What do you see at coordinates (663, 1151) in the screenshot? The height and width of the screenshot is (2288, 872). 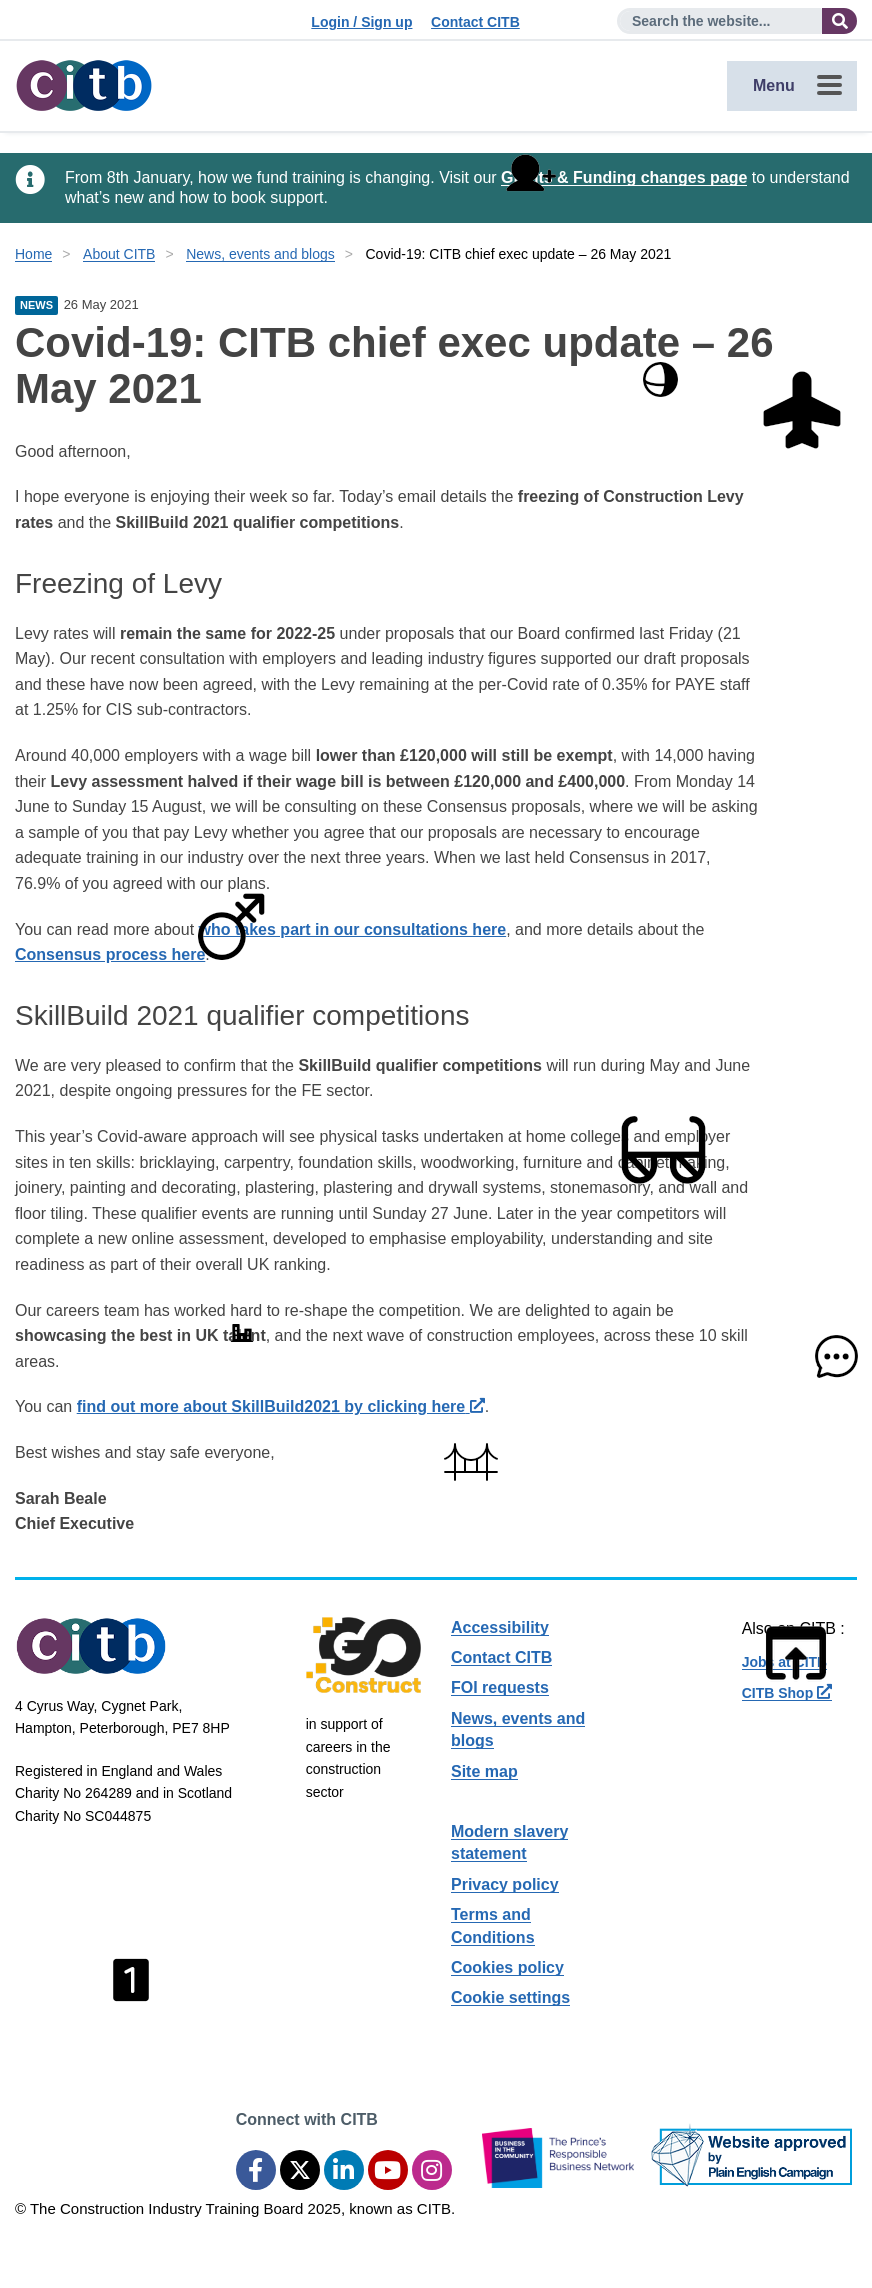 I see `toggle cool or incognito mode` at bounding box center [663, 1151].